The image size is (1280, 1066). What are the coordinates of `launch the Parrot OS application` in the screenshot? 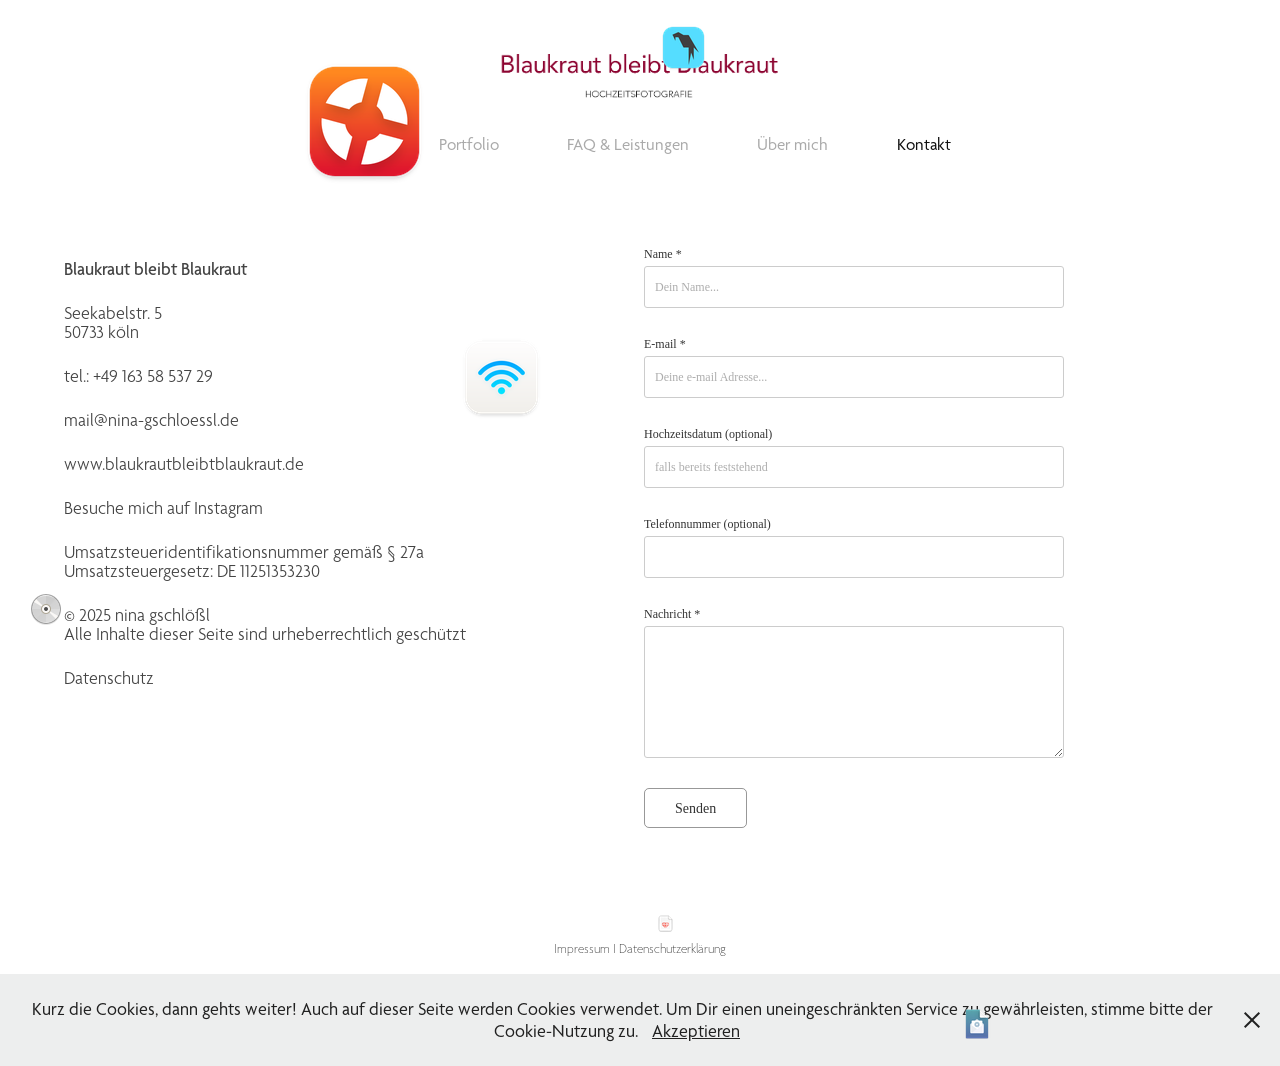 It's located at (683, 47).